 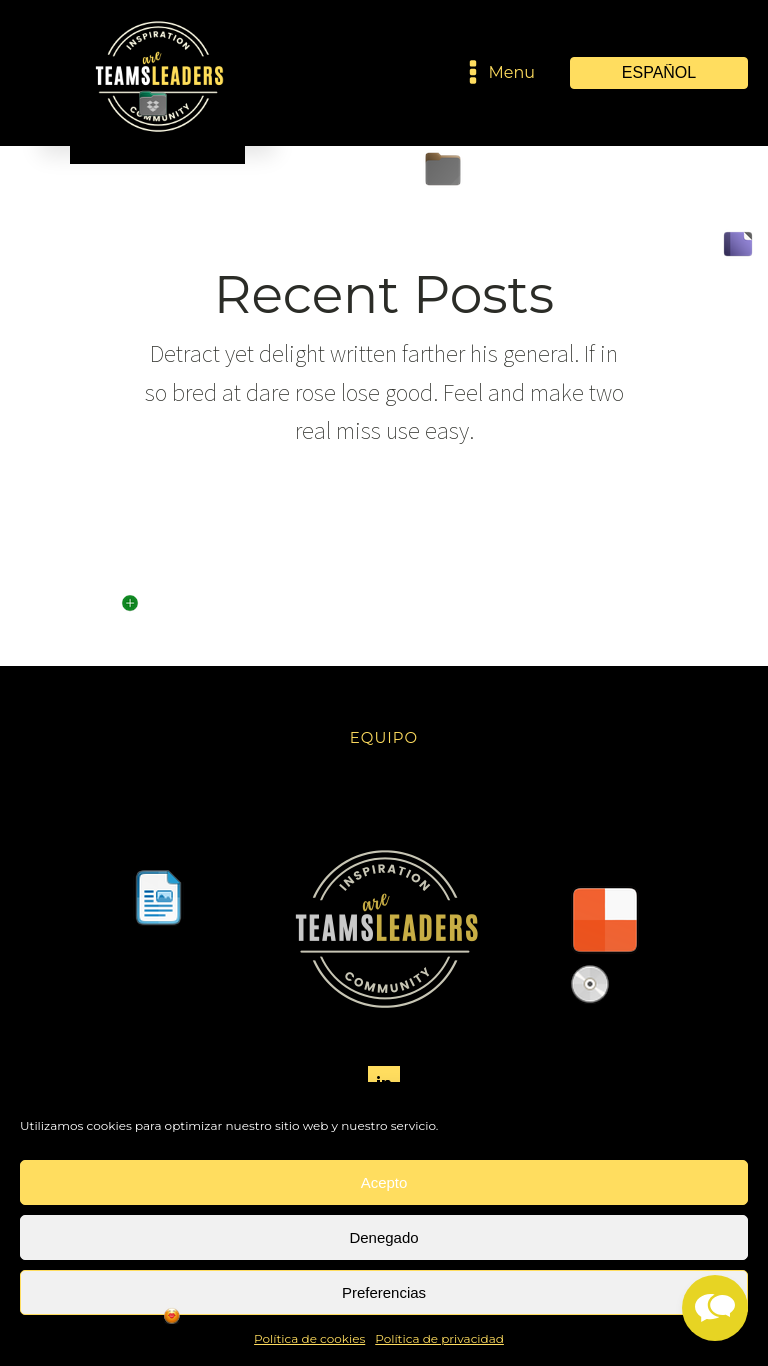 I want to click on switch to the top-right workspace, so click(x=605, y=920).